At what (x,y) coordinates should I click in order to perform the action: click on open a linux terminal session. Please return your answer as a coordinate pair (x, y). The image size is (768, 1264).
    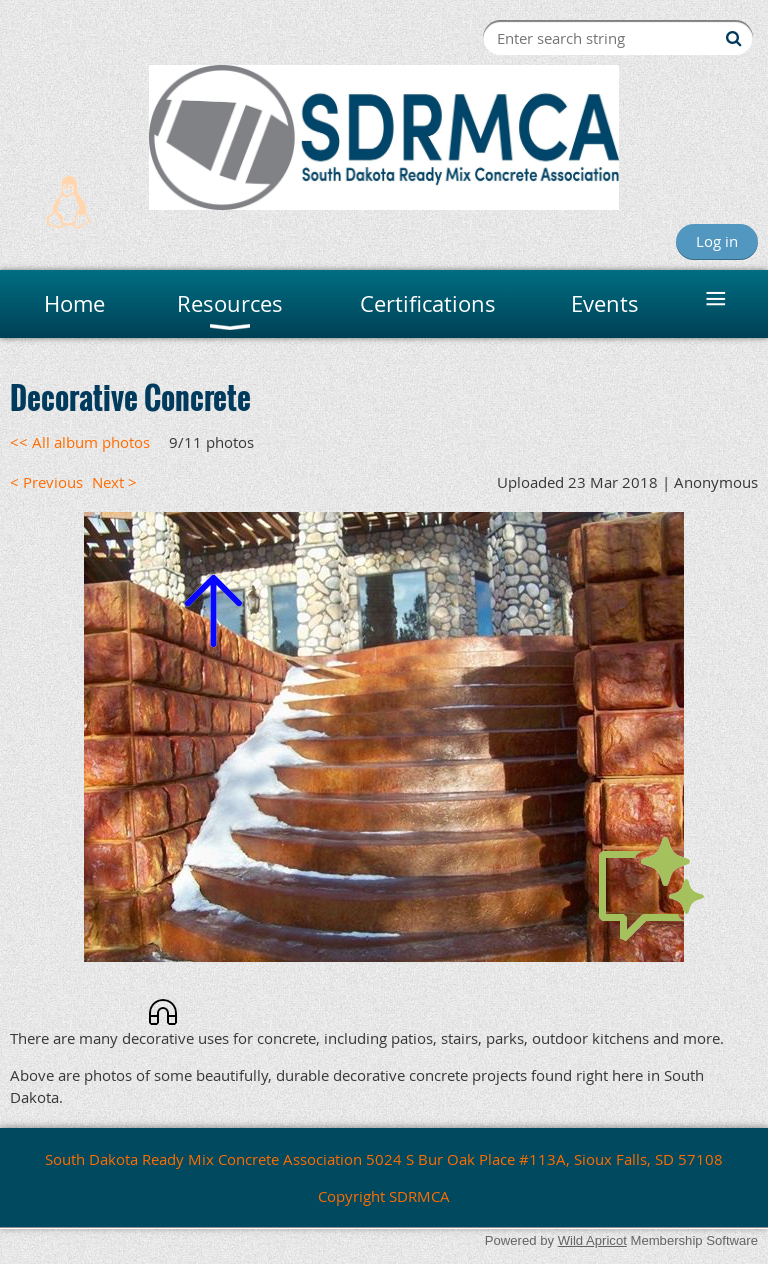
    Looking at the image, I should click on (68, 202).